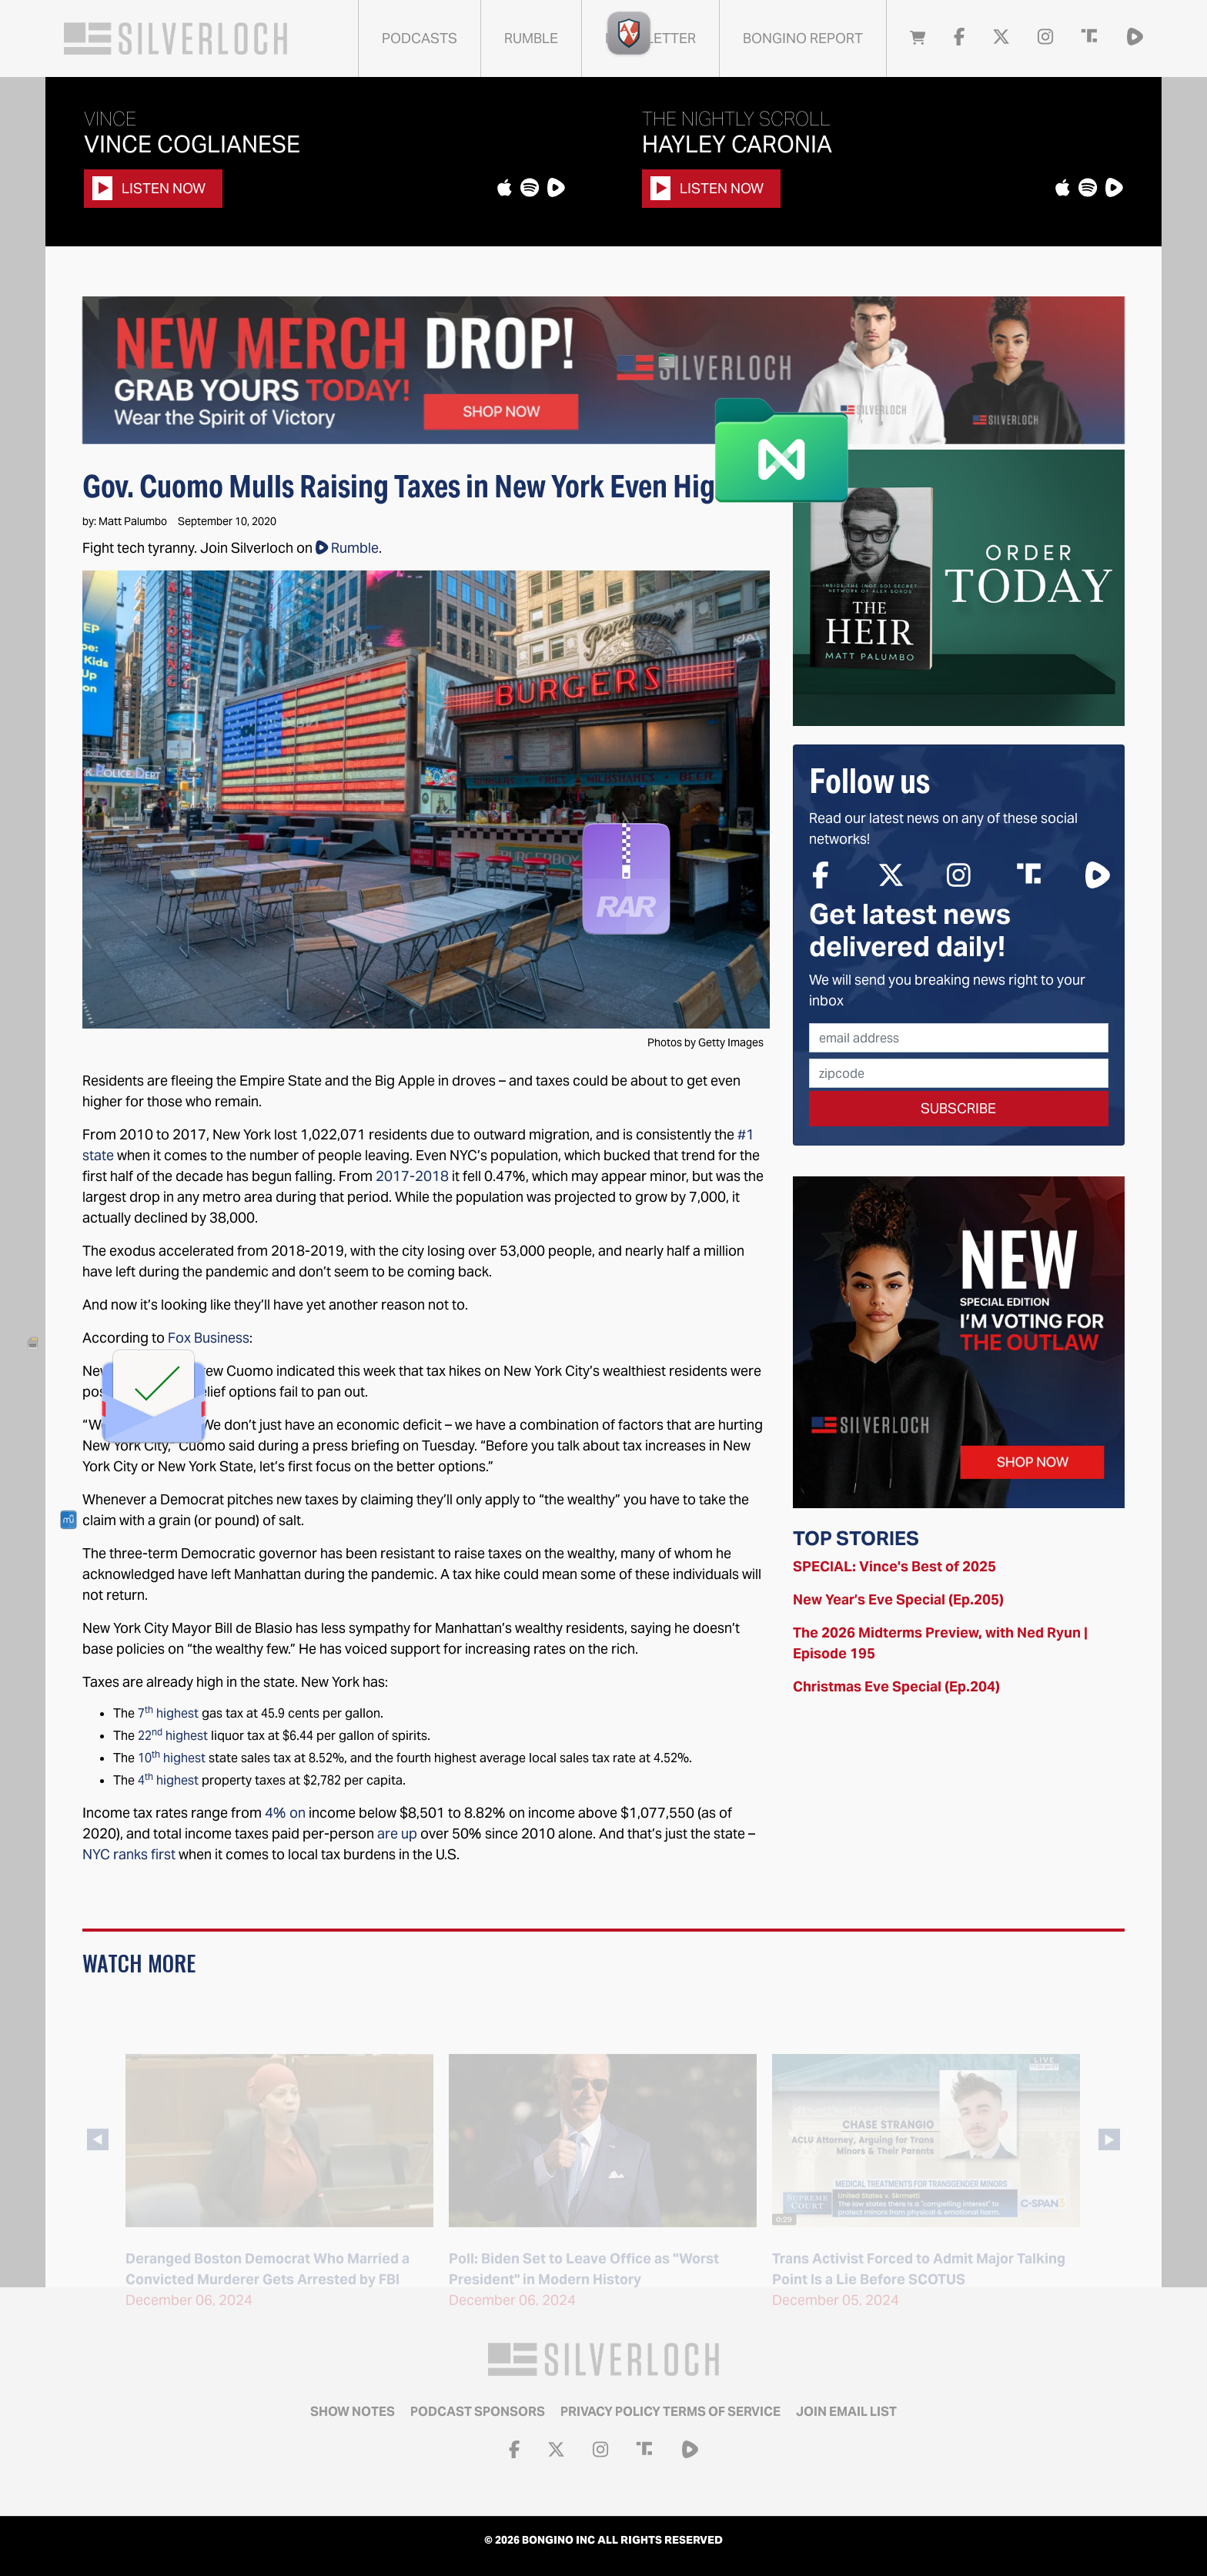 Image resolution: width=1207 pixels, height=2576 pixels. What do you see at coordinates (32, 1343) in the screenshot?
I see `indicates a connected USB flash drive or removable storage` at bounding box center [32, 1343].